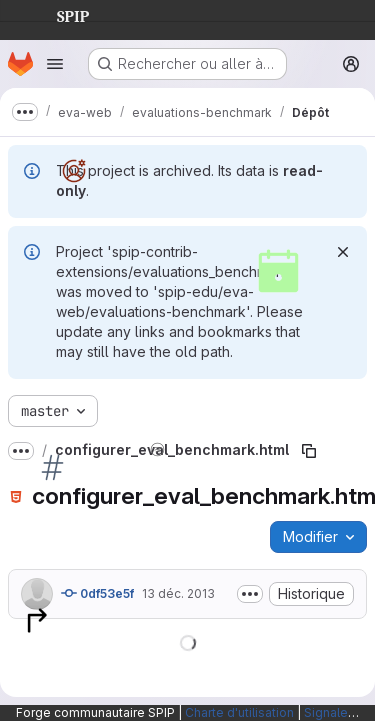  Describe the element at coordinates (52, 467) in the screenshot. I see `add or search hashtags` at that location.